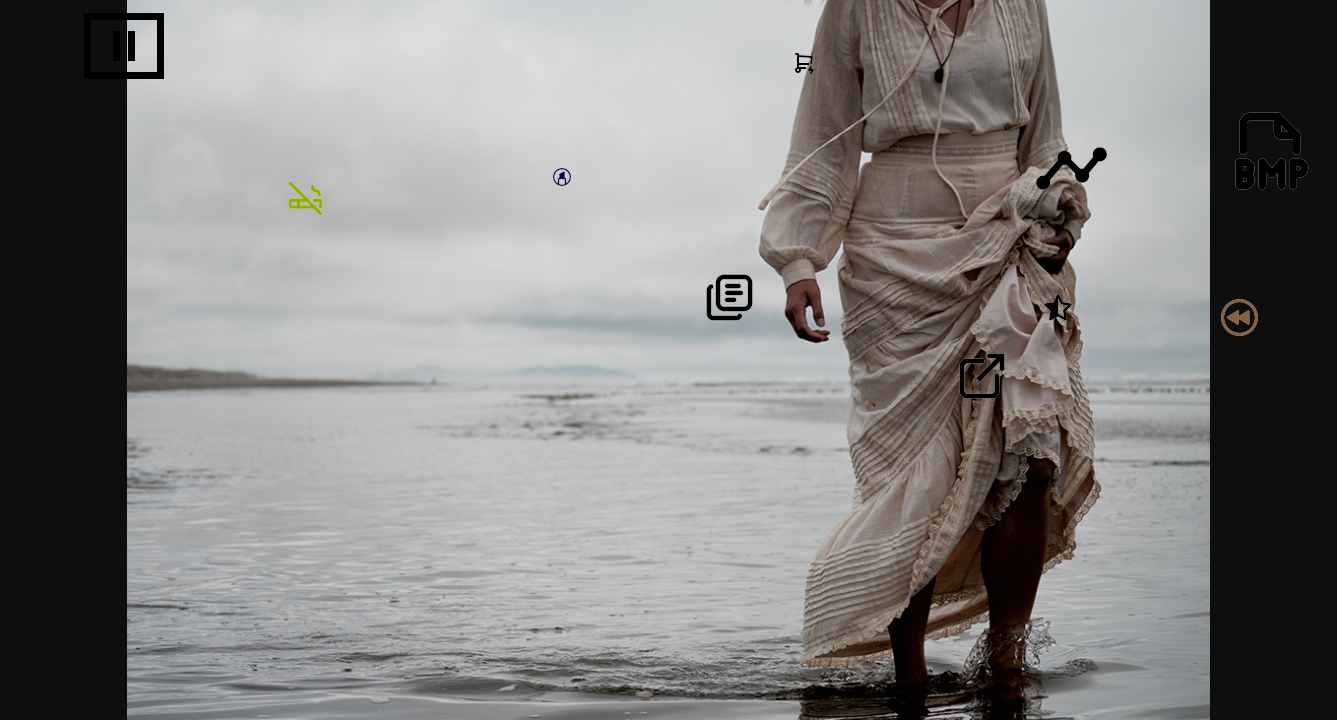 Image resolution: width=1337 pixels, height=720 pixels. Describe the element at coordinates (124, 46) in the screenshot. I see `pause a presentation or slideshow` at that location.